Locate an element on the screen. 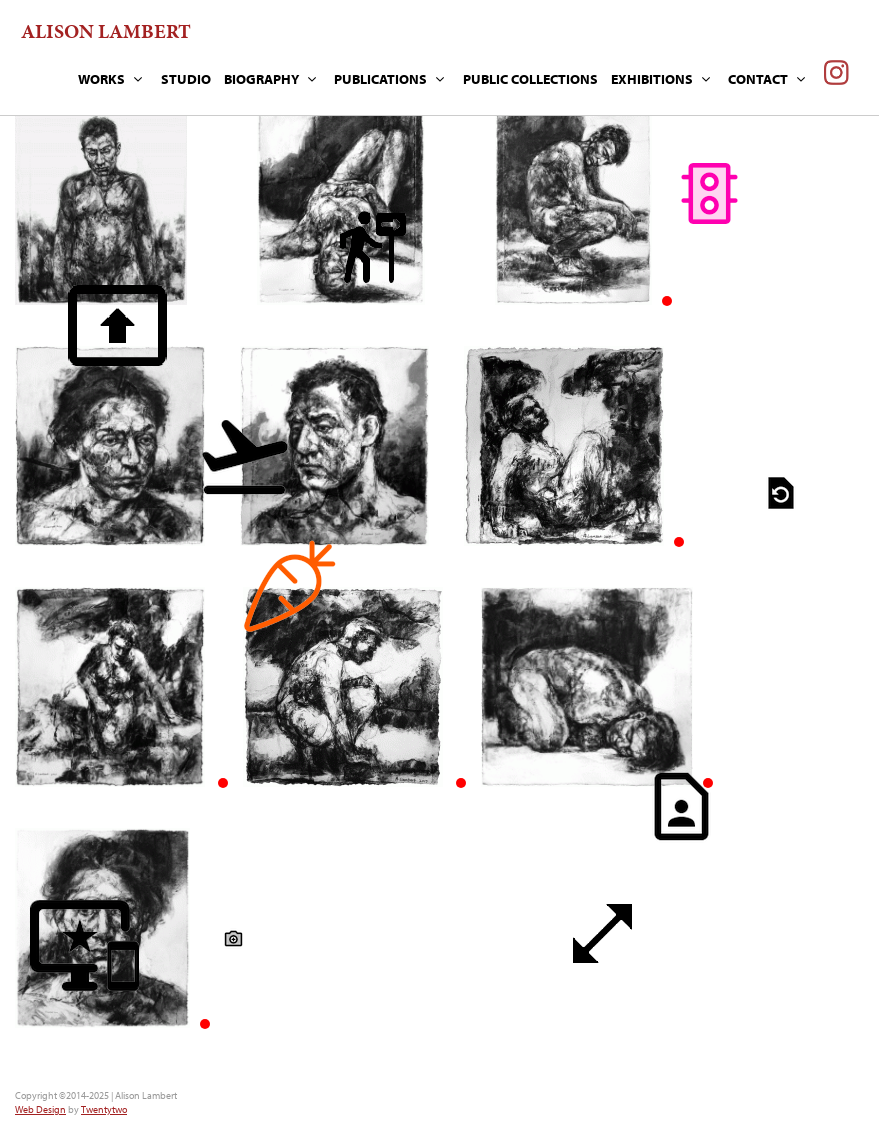  present to all participants is located at coordinates (117, 325).